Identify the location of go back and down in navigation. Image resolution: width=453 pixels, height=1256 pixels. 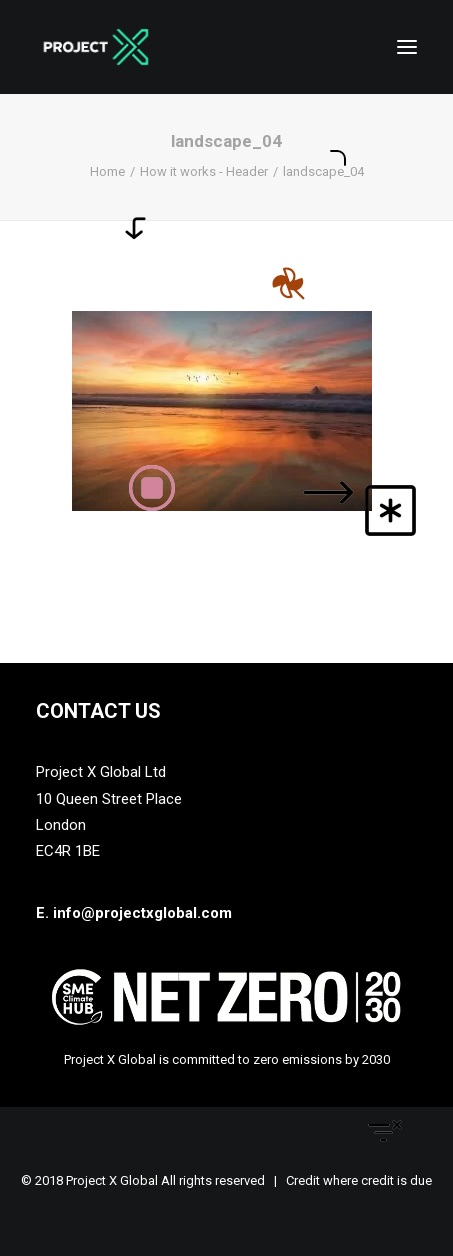
(135, 227).